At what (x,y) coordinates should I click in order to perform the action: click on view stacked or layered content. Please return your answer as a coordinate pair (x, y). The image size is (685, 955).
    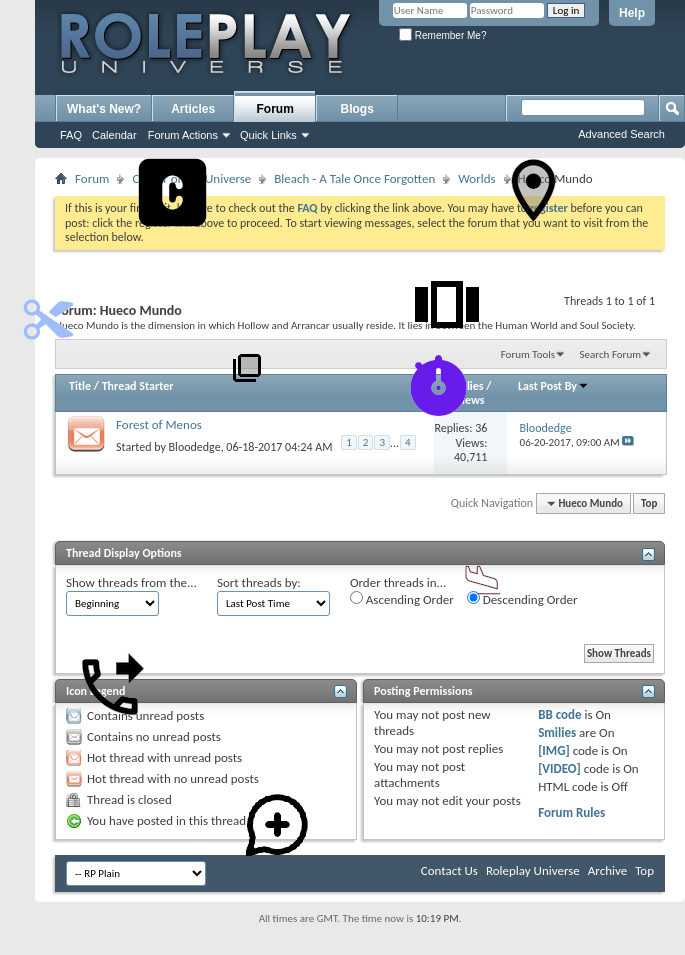
    Looking at the image, I should click on (247, 368).